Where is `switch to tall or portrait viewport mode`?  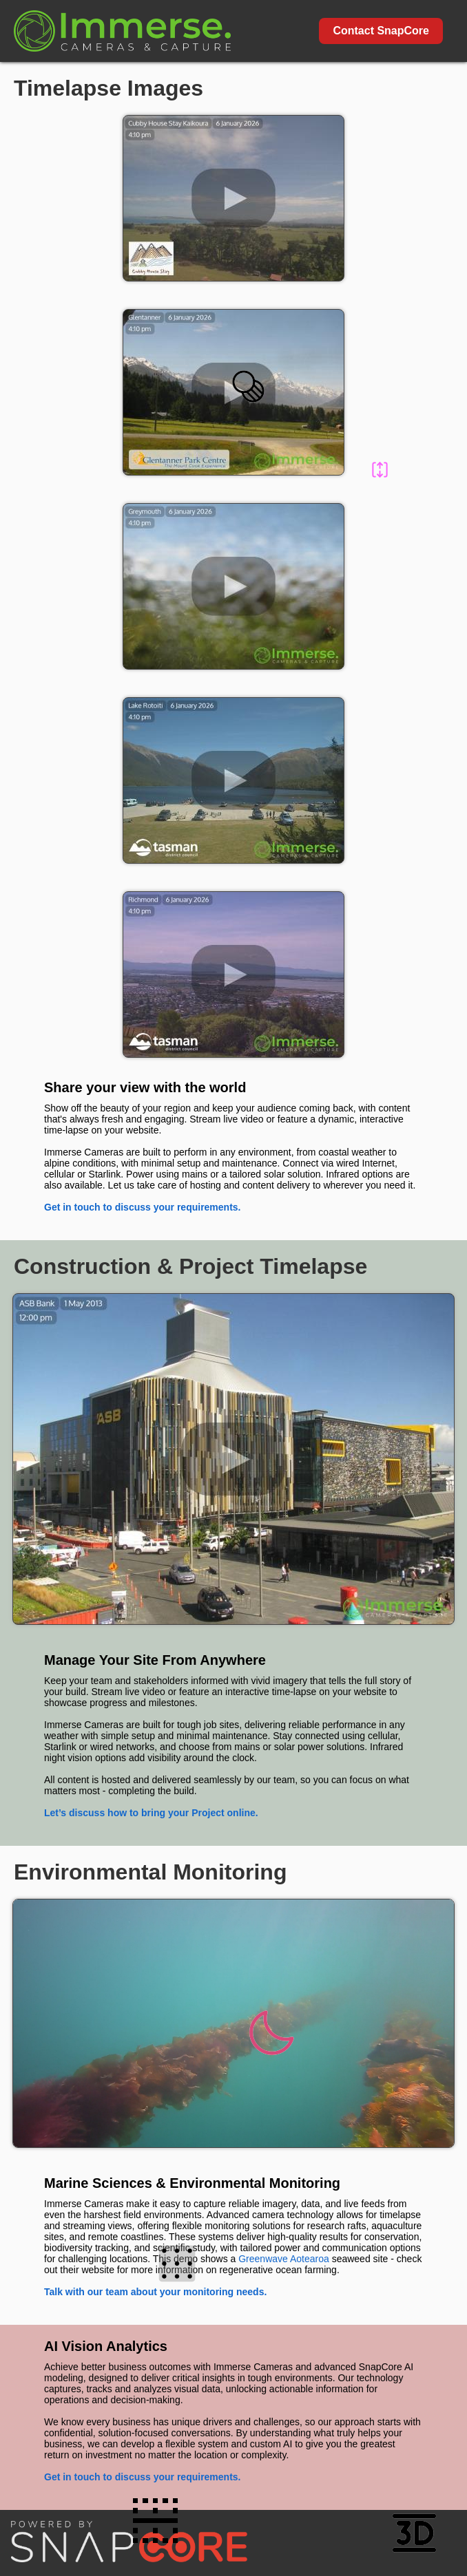 switch to tall or portrait viewport mode is located at coordinates (380, 469).